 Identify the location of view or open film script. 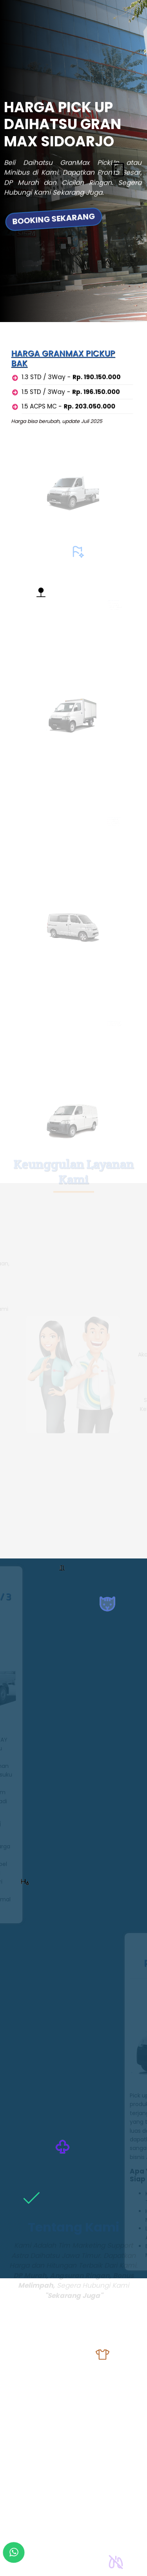
(118, 169).